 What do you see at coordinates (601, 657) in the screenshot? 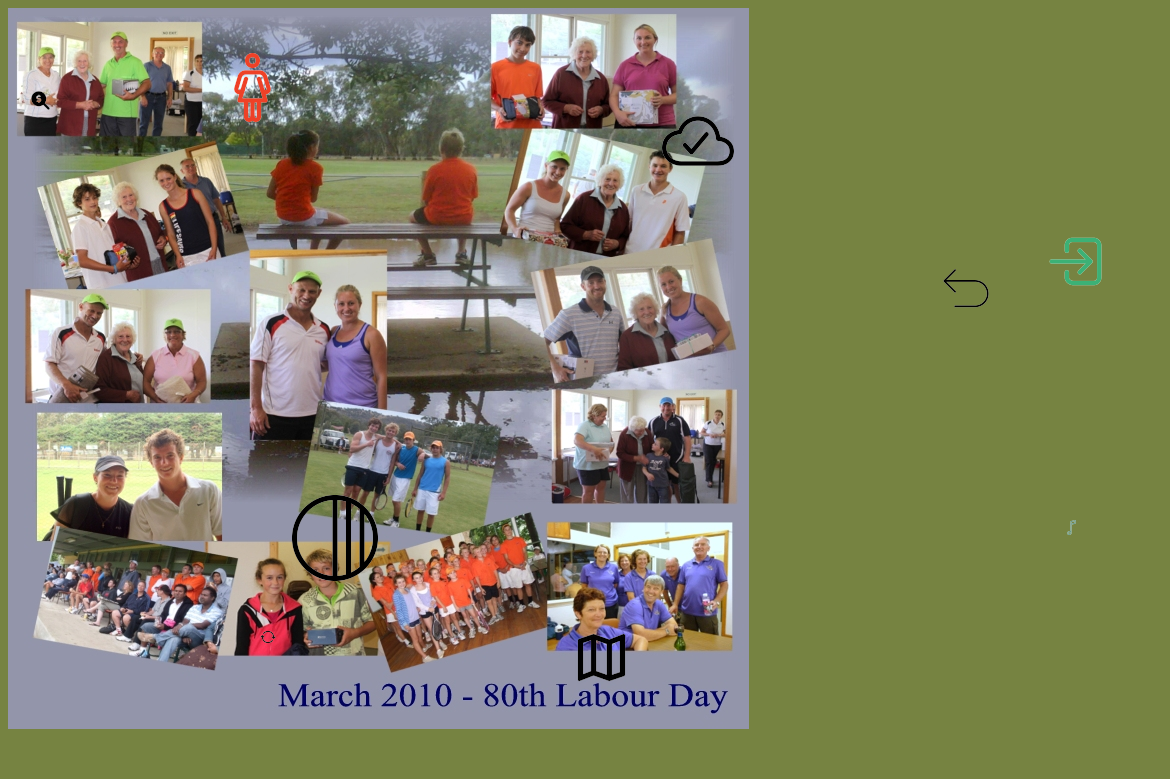
I see `open map view` at bounding box center [601, 657].